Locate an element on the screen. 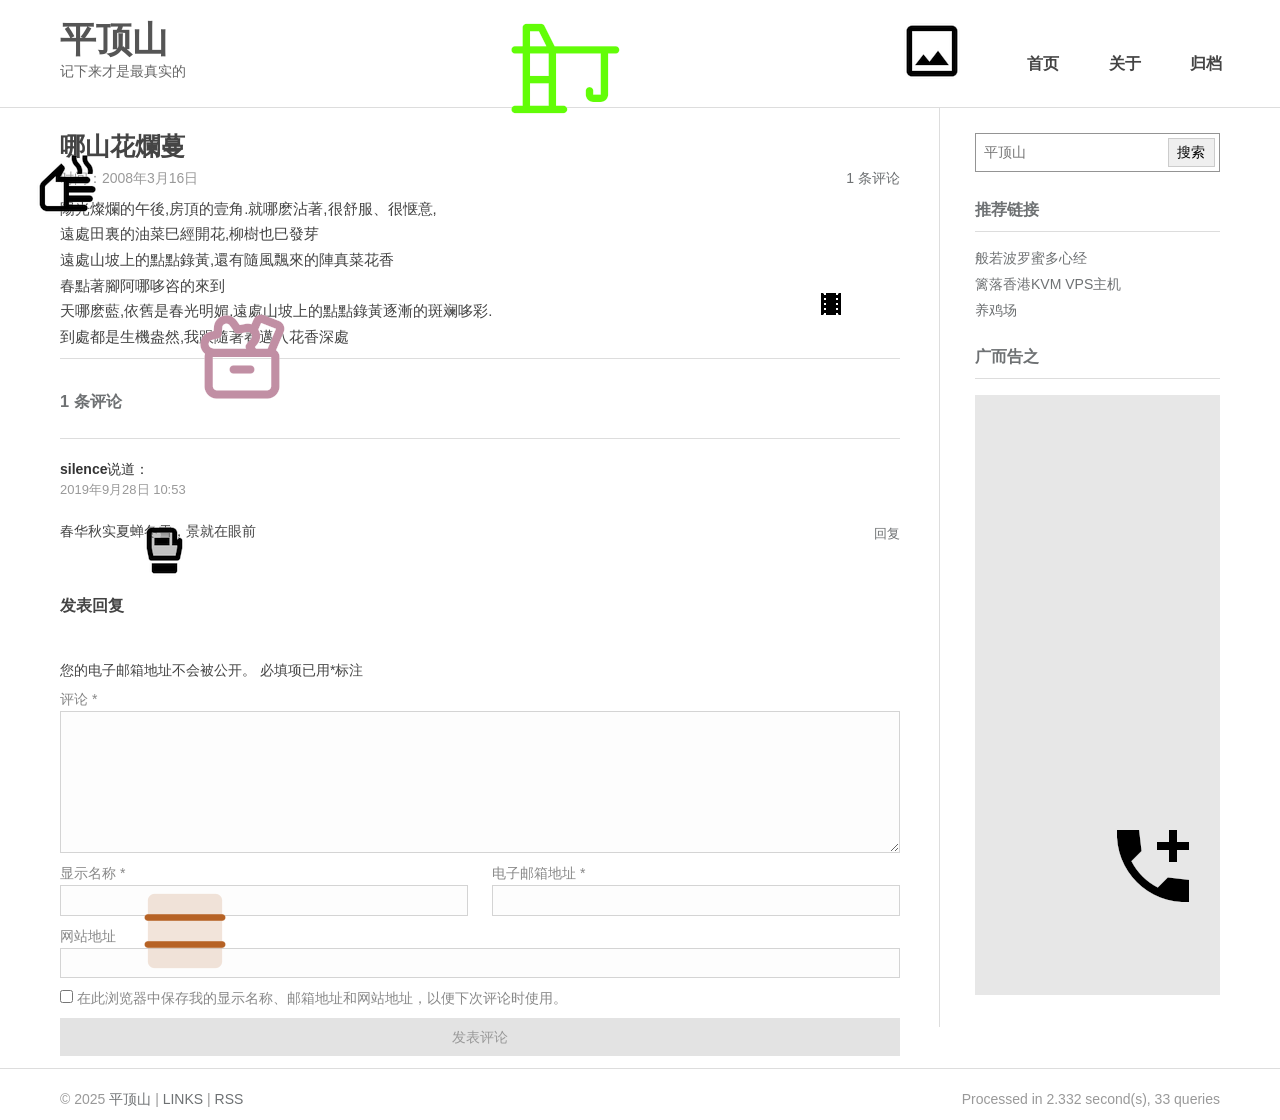  add a new contact to your phone is located at coordinates (1153, 866).